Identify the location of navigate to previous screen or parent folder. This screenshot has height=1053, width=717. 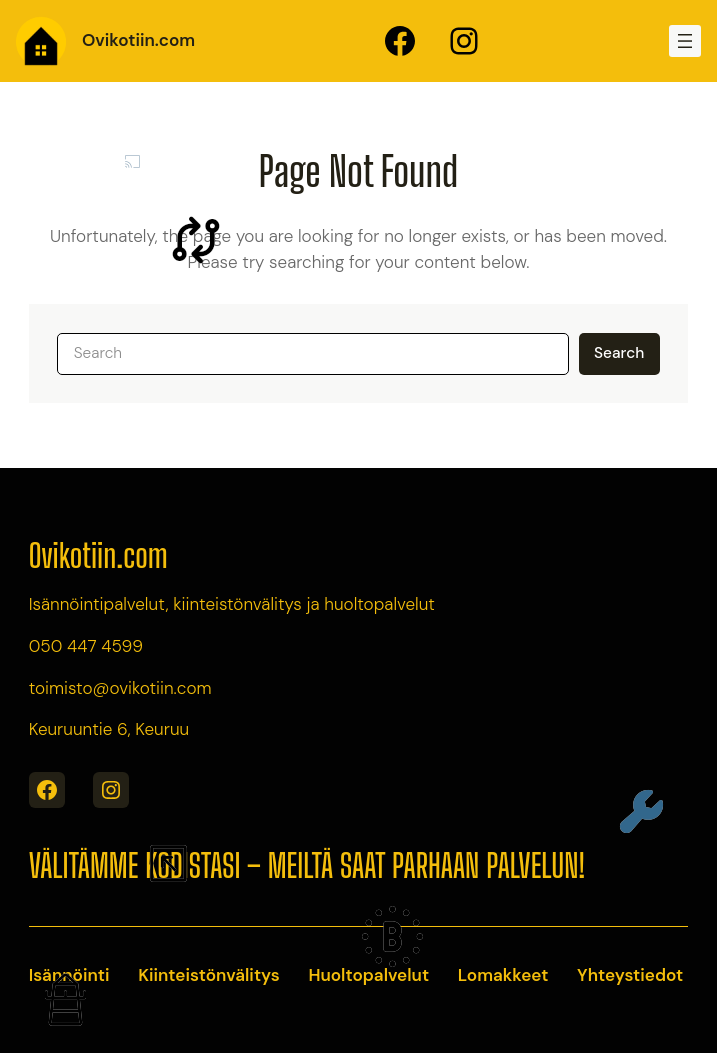
(168, 863).